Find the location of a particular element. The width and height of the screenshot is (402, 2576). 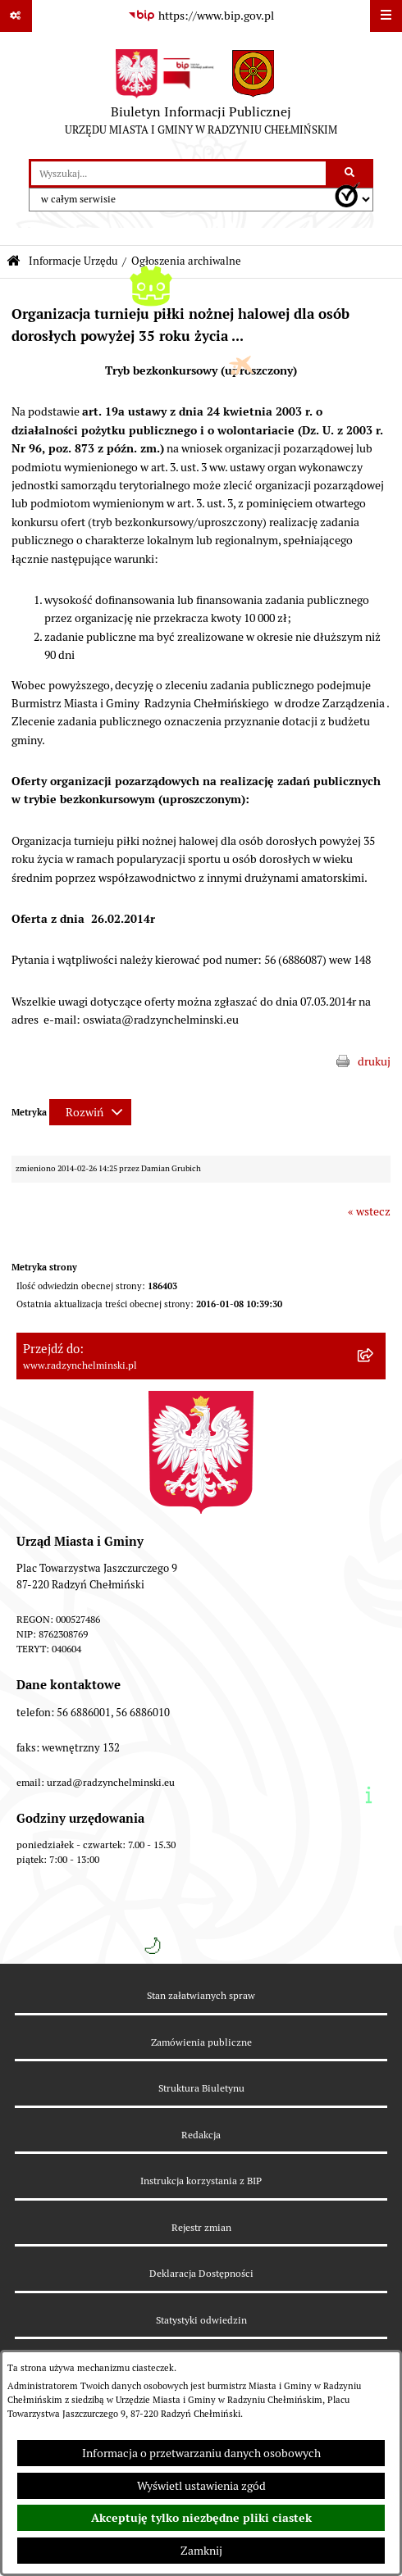

open the CaixaBank mobile banking app is located at coordinates (241, 366).